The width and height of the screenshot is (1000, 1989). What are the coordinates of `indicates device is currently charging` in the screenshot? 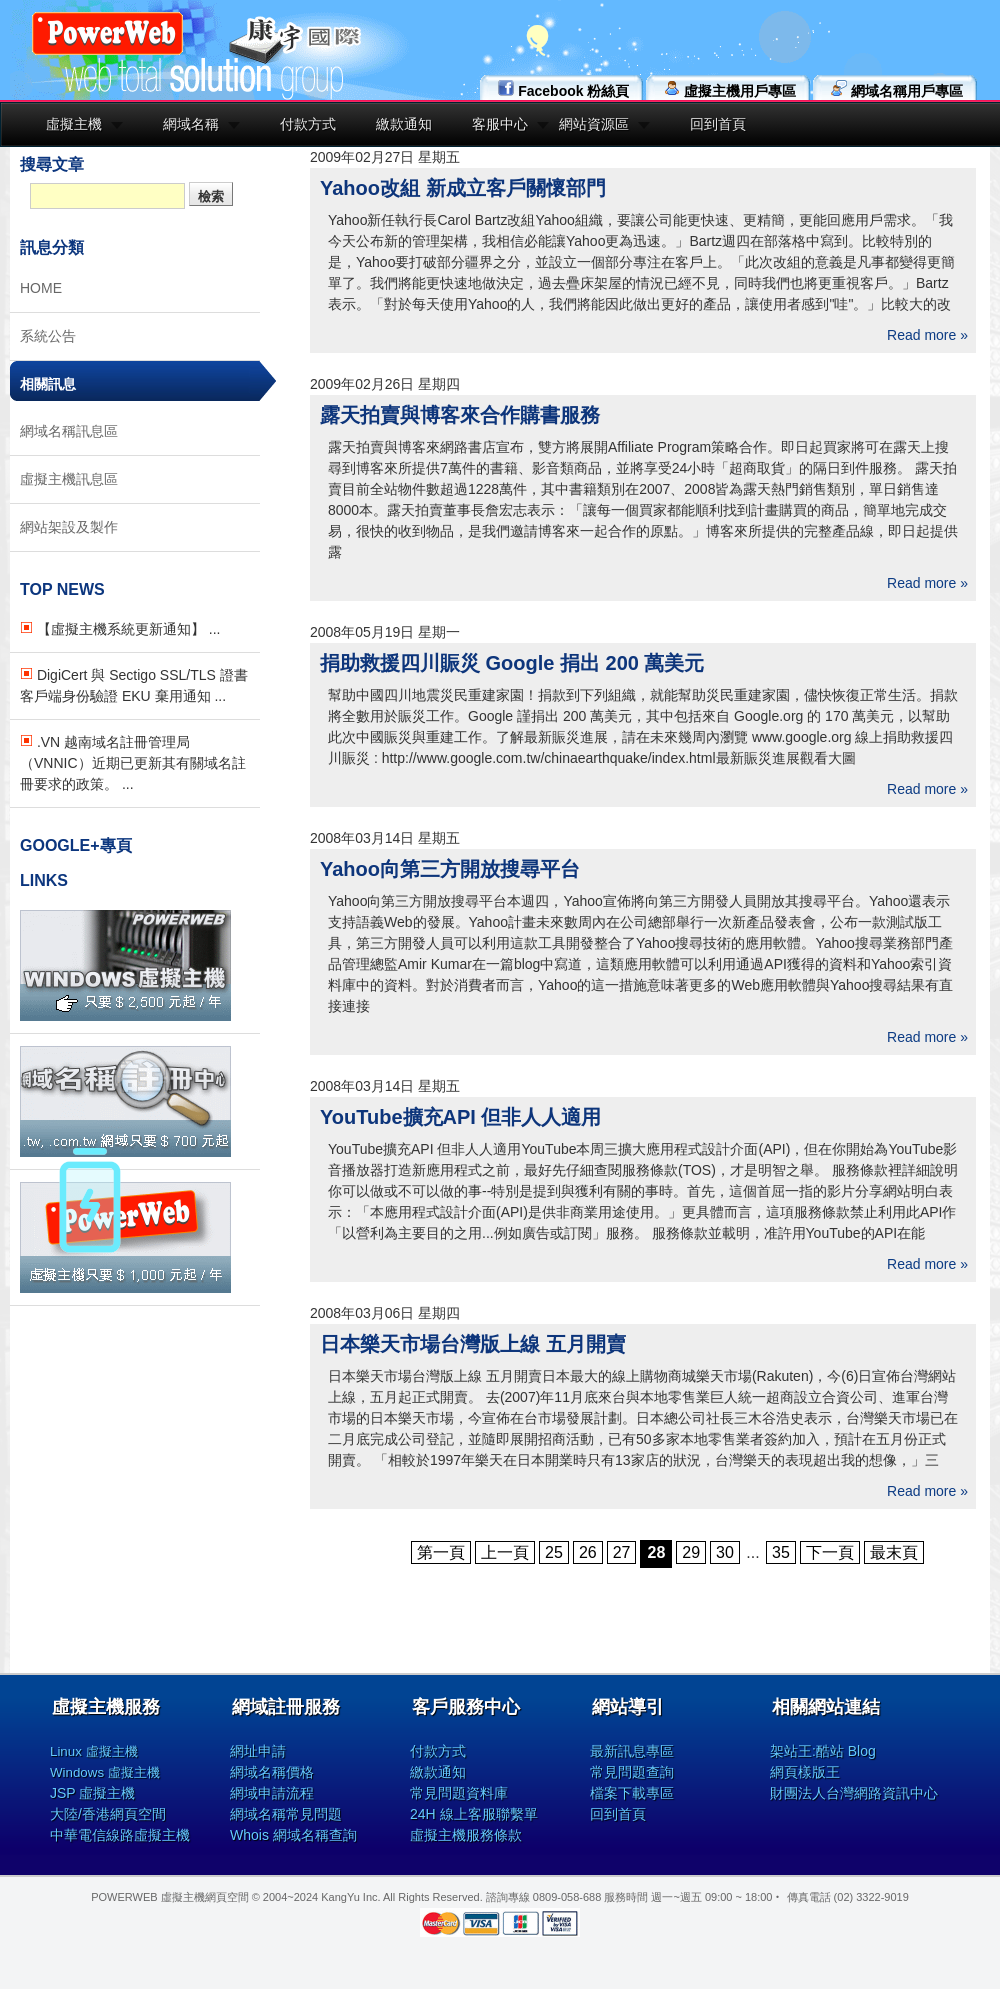 It's located at (90, 1202).